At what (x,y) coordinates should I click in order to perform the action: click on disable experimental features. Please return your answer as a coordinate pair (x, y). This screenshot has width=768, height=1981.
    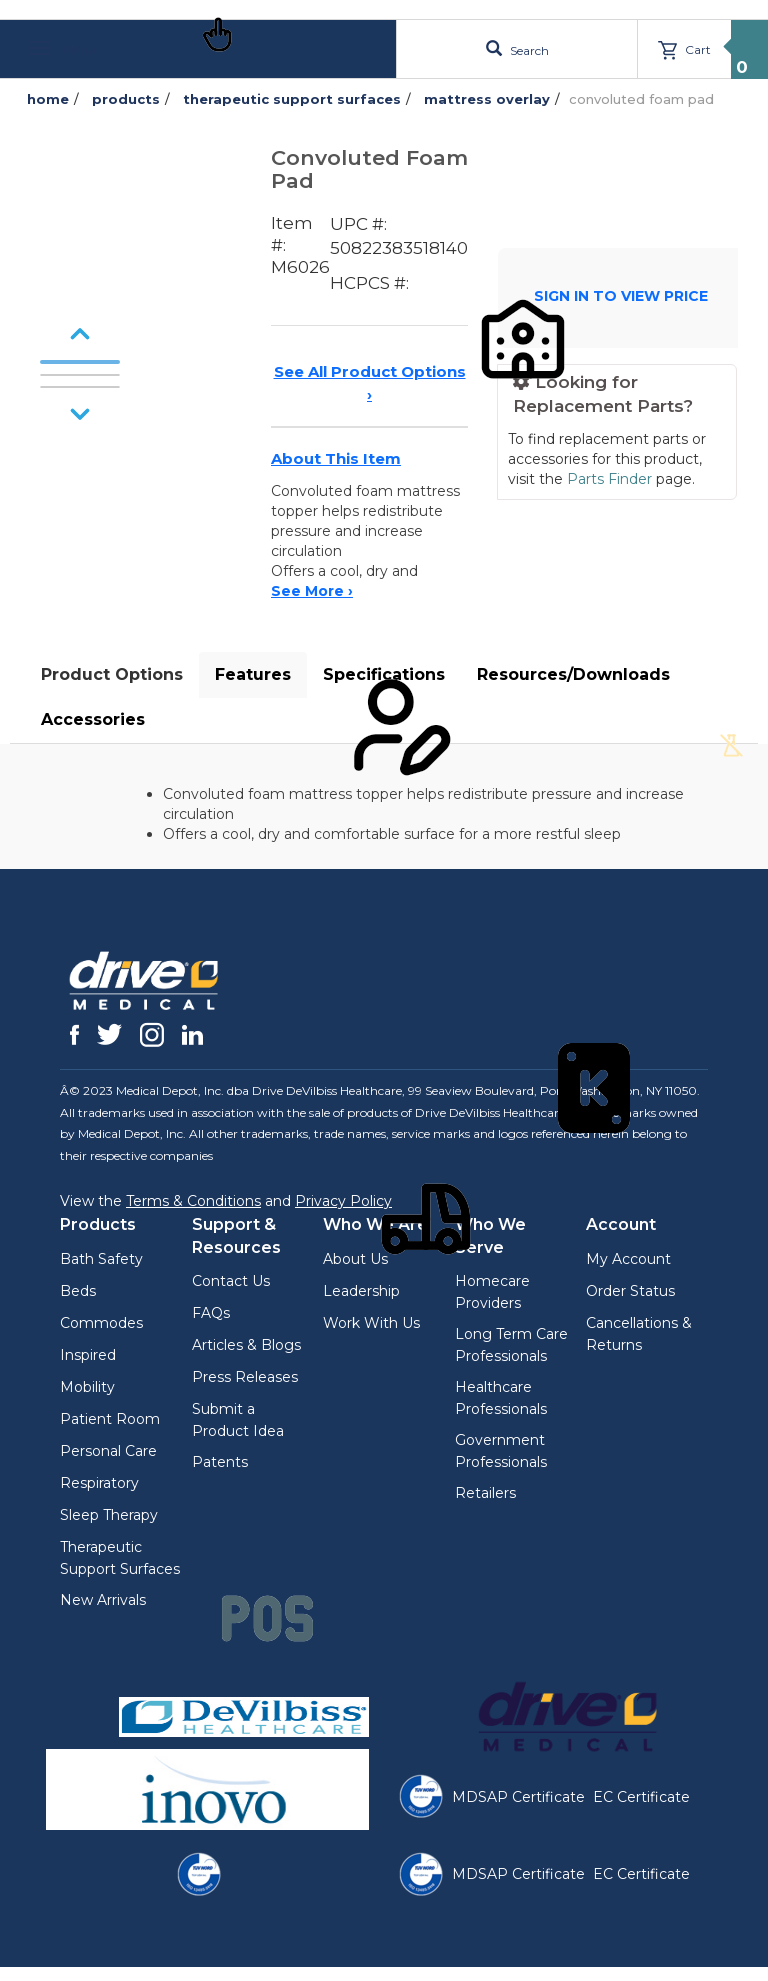
    Looking at the image, I should click on (731, 745).